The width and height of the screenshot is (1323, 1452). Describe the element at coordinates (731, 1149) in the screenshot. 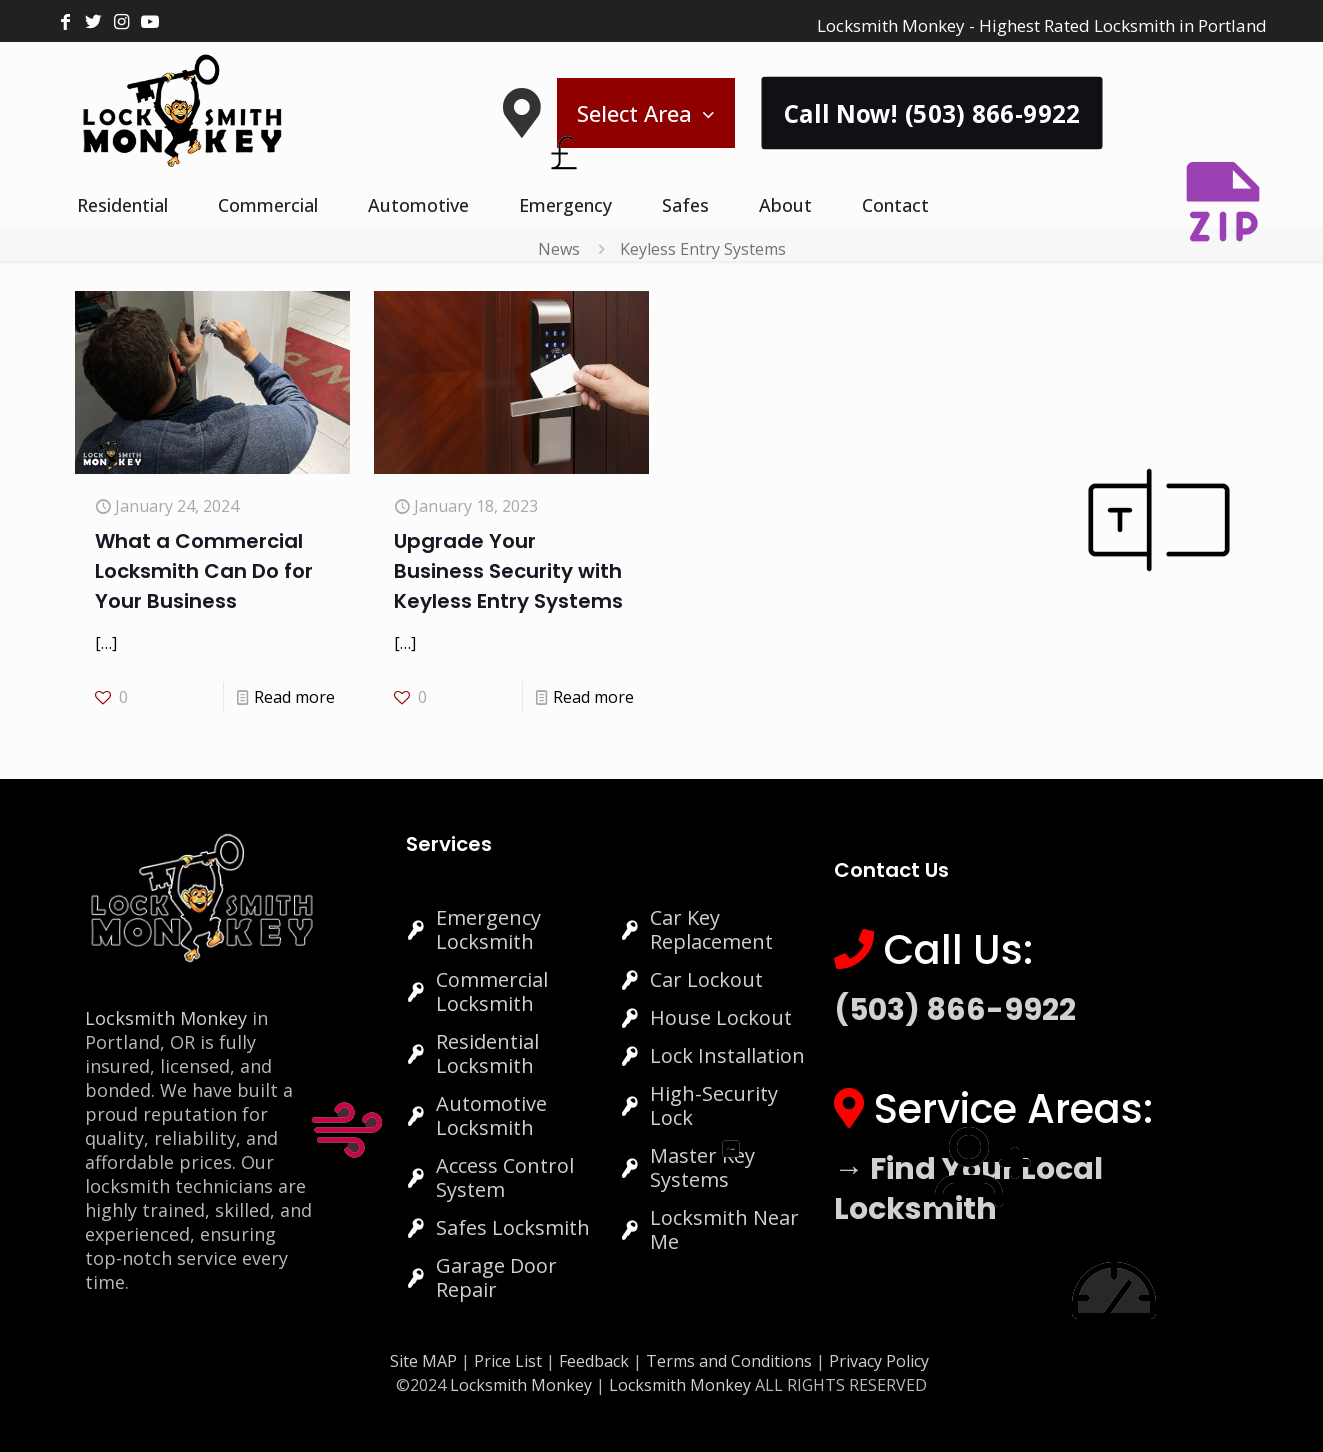

I see `remove an item from a list` at that location.